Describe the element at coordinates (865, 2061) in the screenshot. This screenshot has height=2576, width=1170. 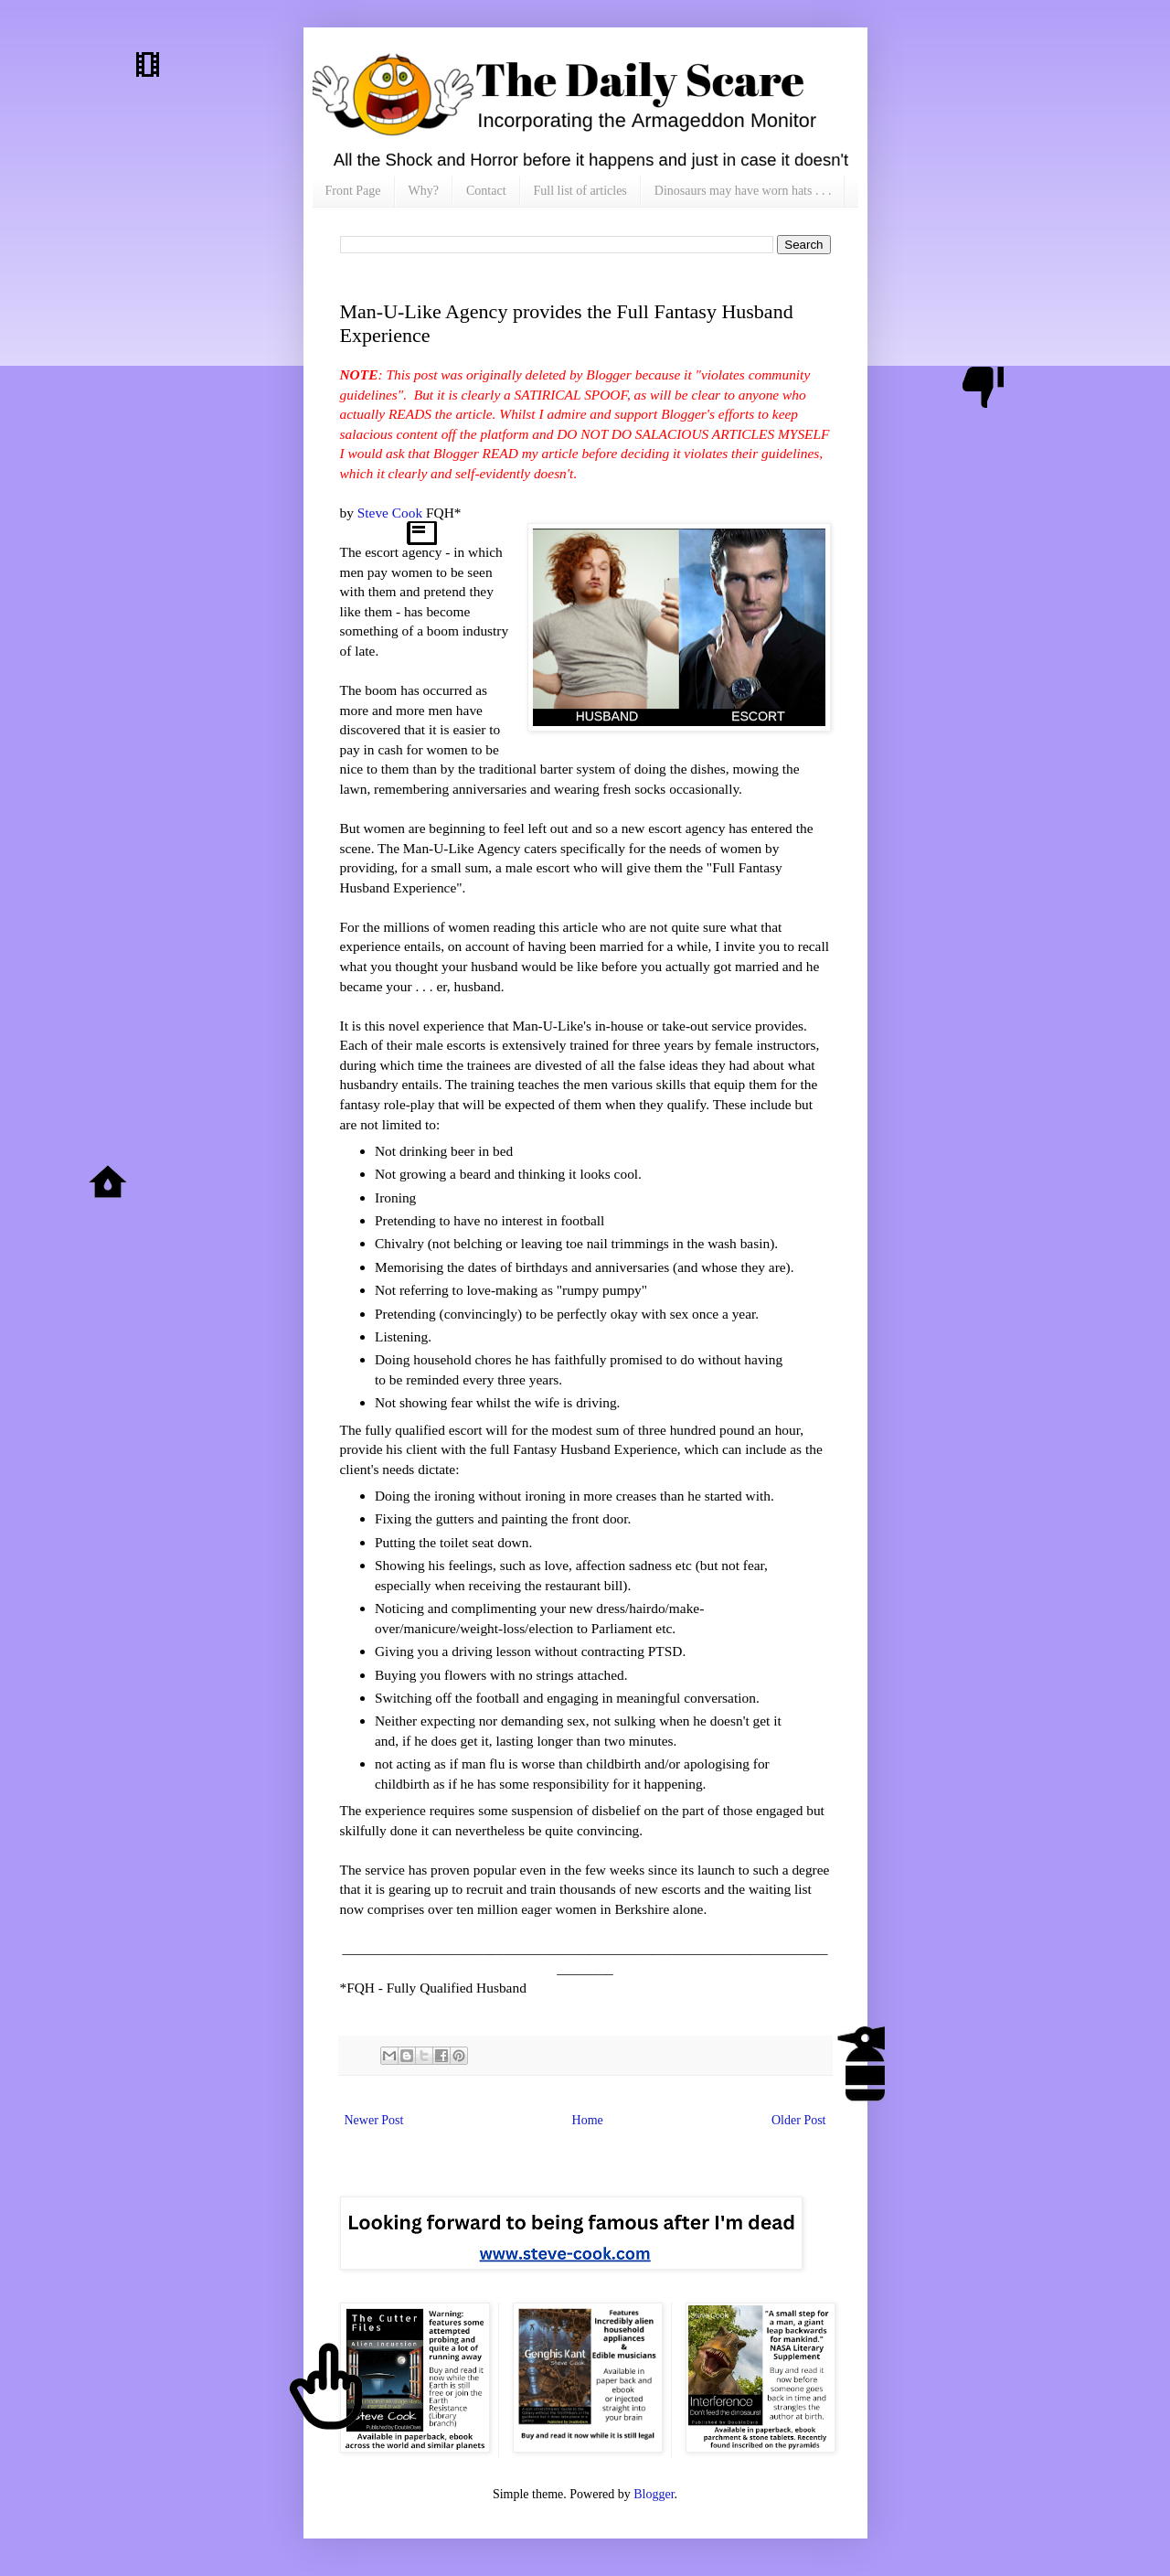
I see `locate fire safety equipment` at that location.